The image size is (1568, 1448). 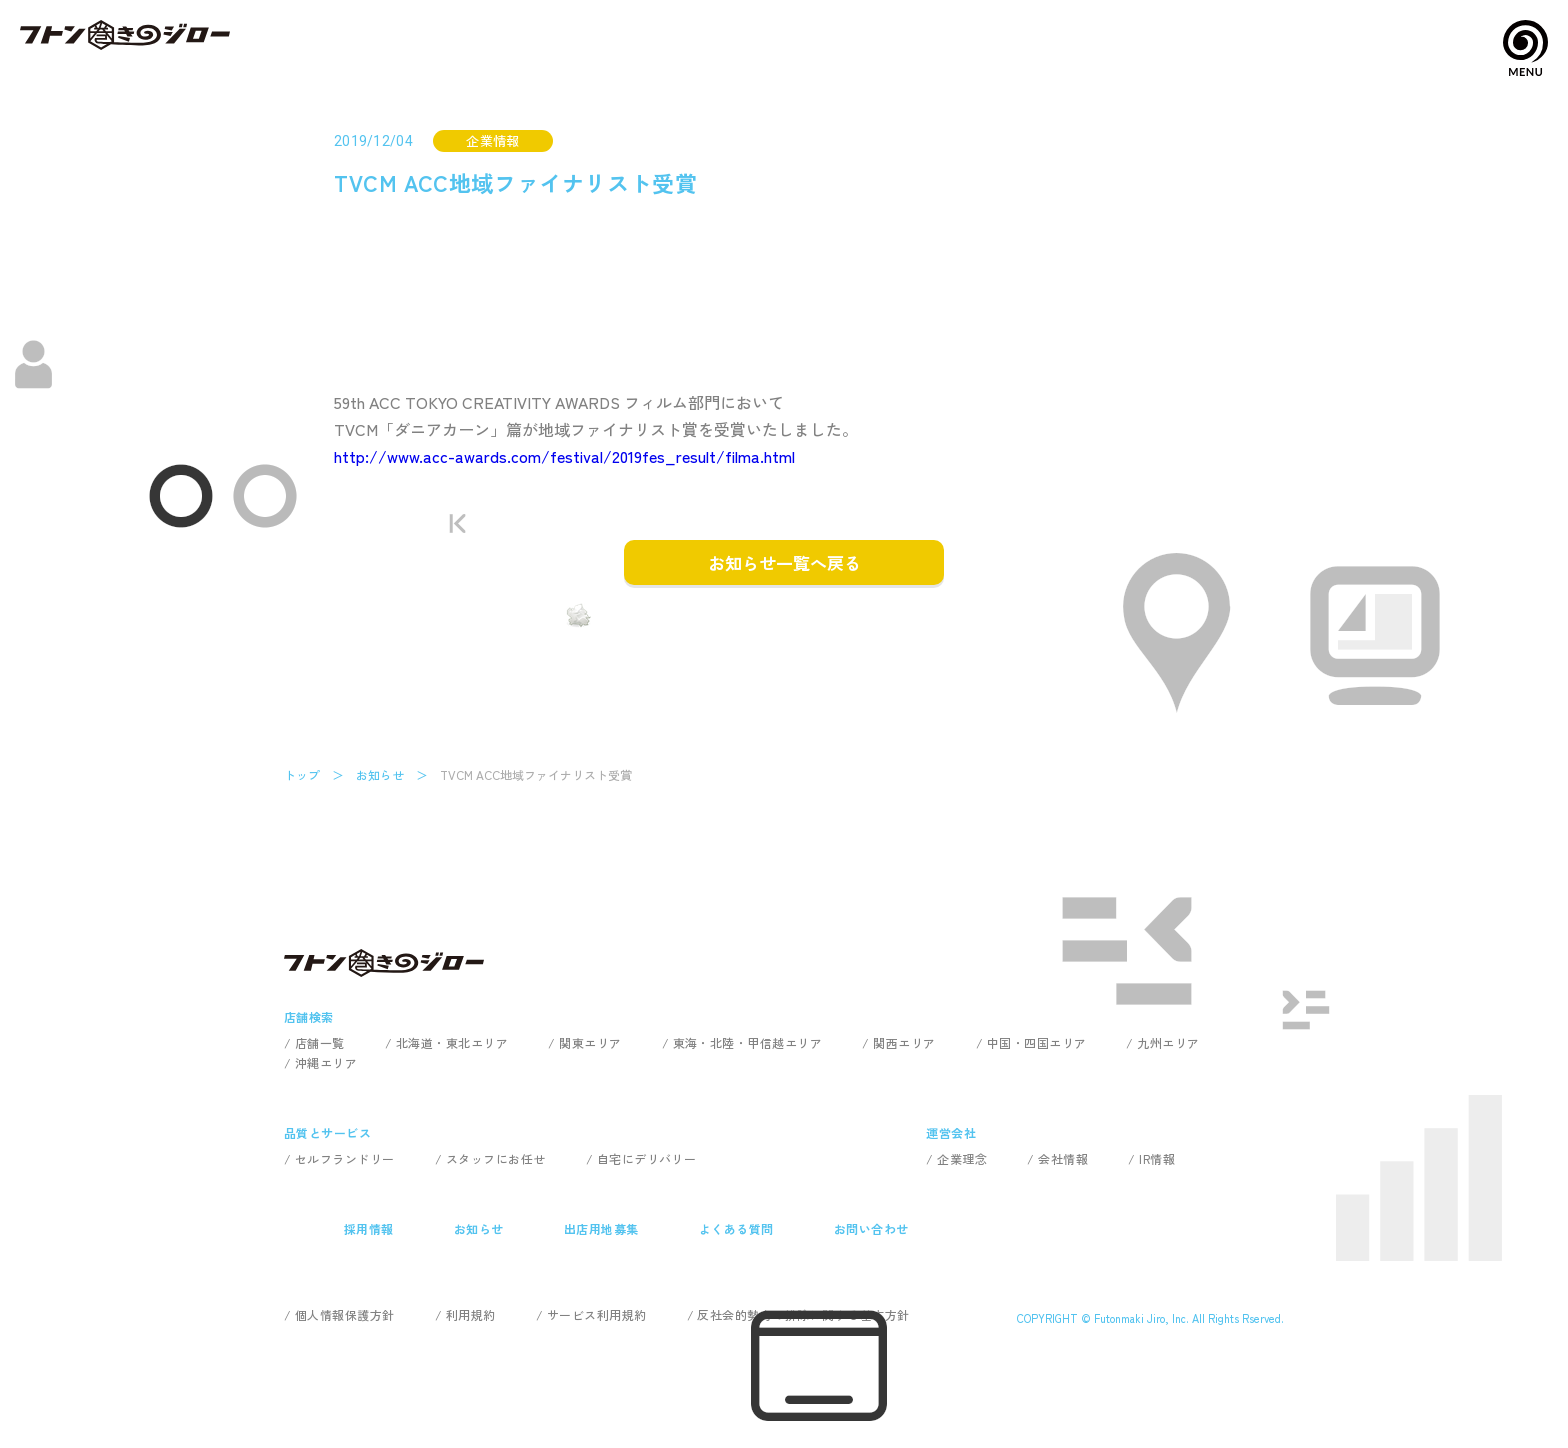 What do you see at coordinates (1127, 951) in the screenshot?
I see `increase text indentation (right-to-left layout)` at bounding box center [1127, 951].